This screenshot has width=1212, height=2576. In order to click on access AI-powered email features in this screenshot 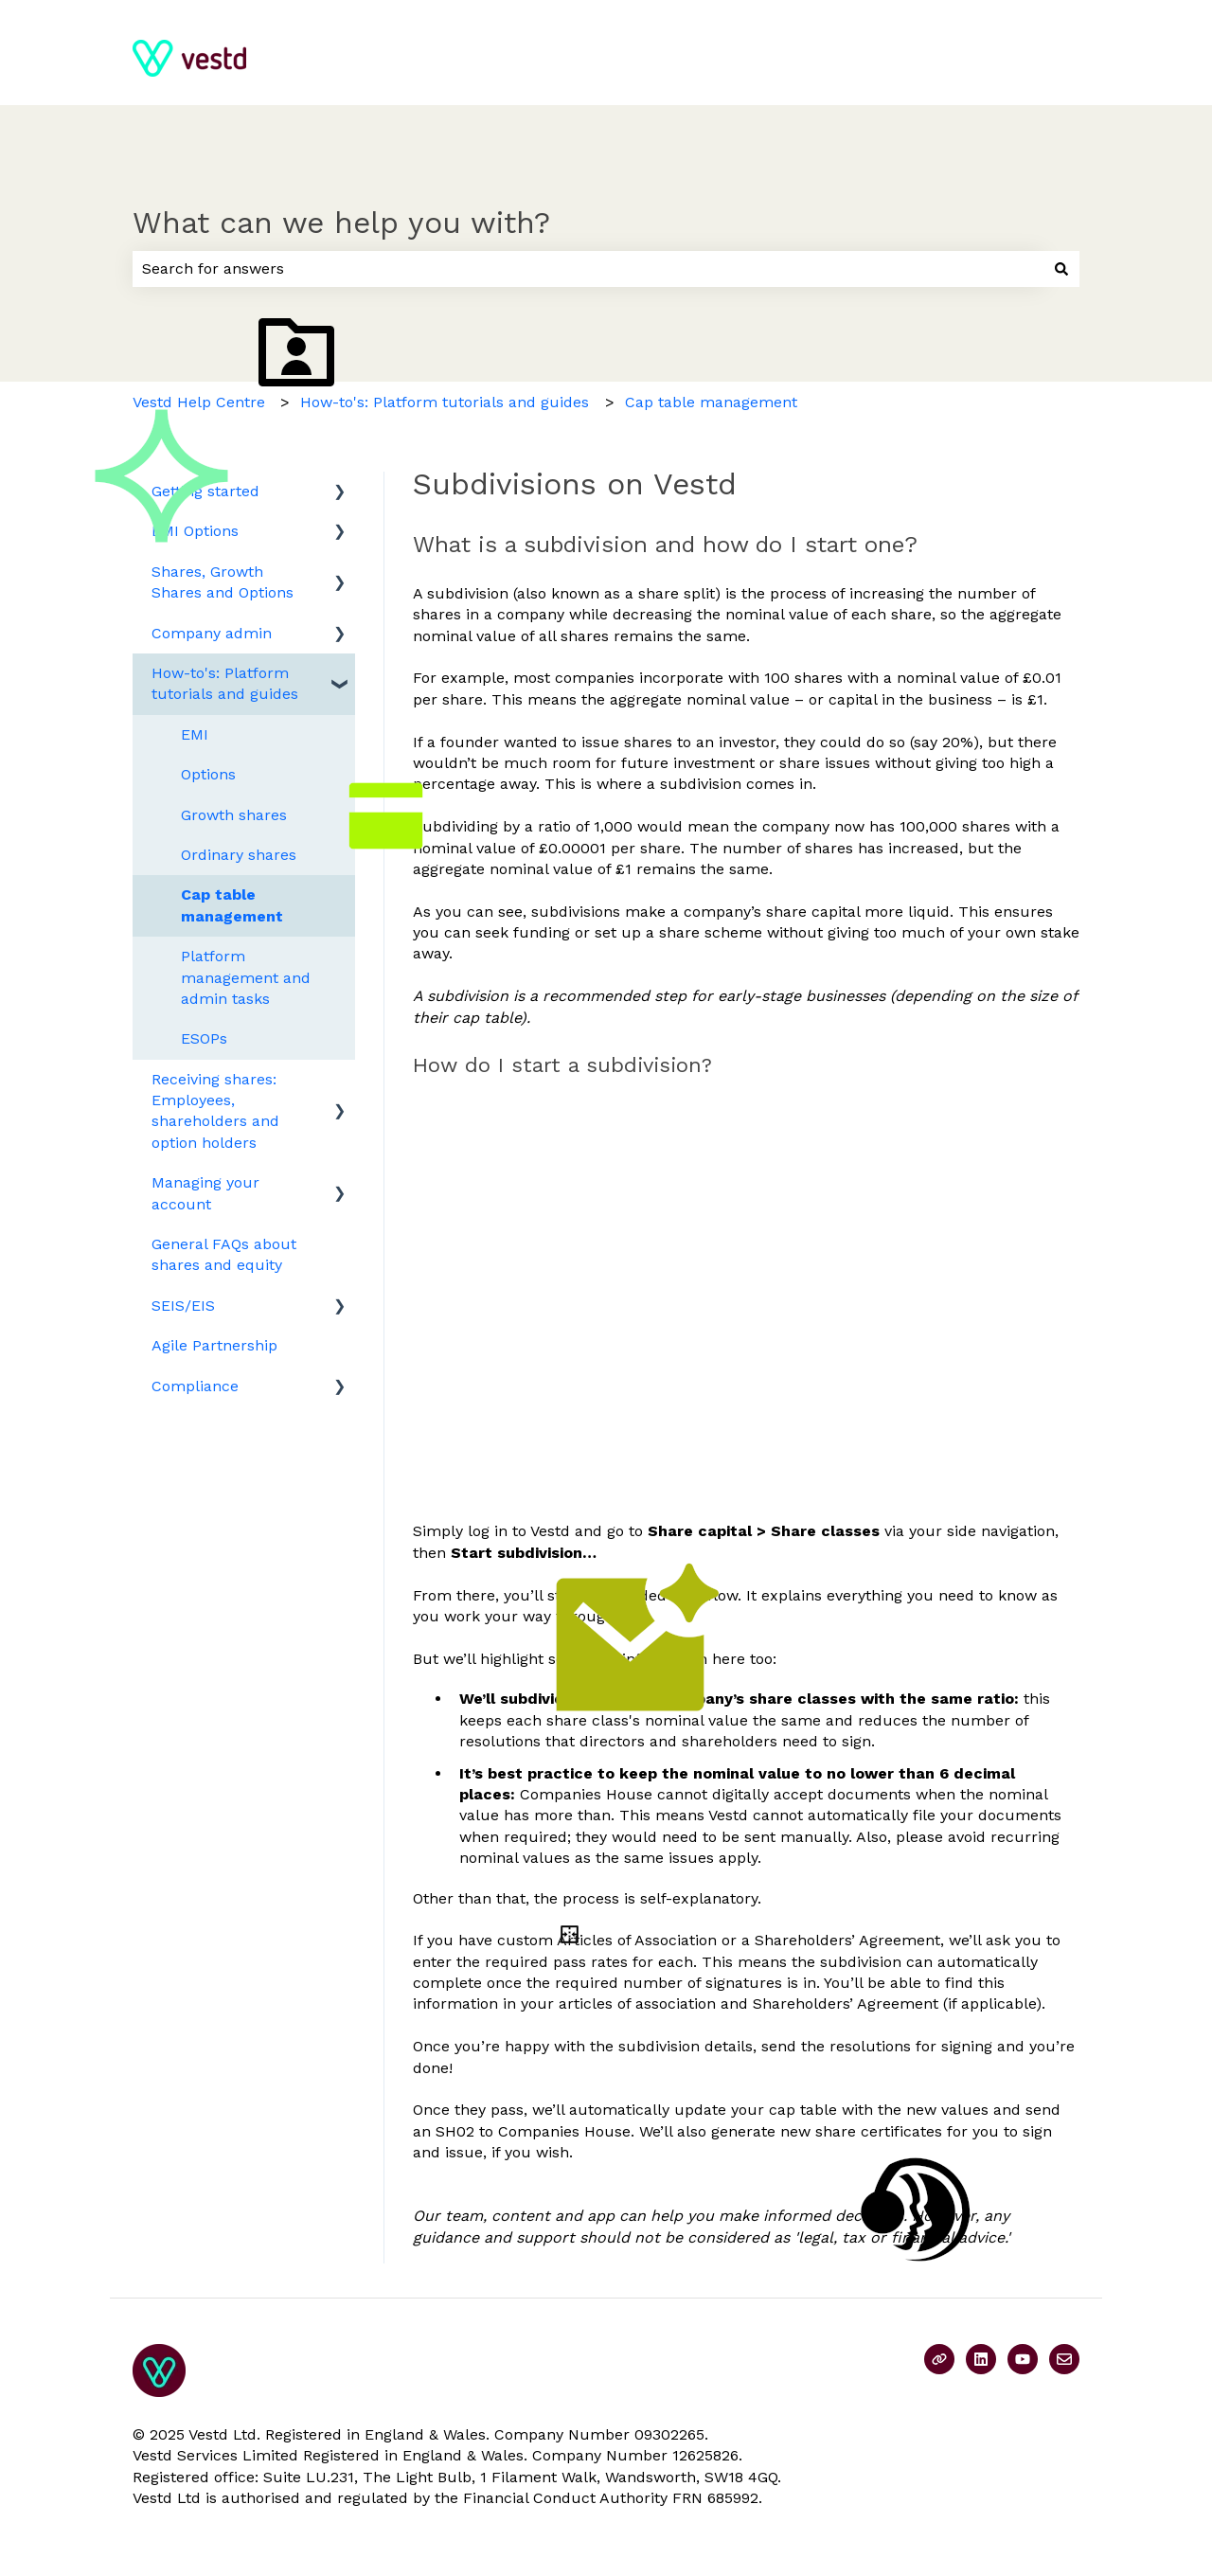, I will do `click(630, 1644)`.